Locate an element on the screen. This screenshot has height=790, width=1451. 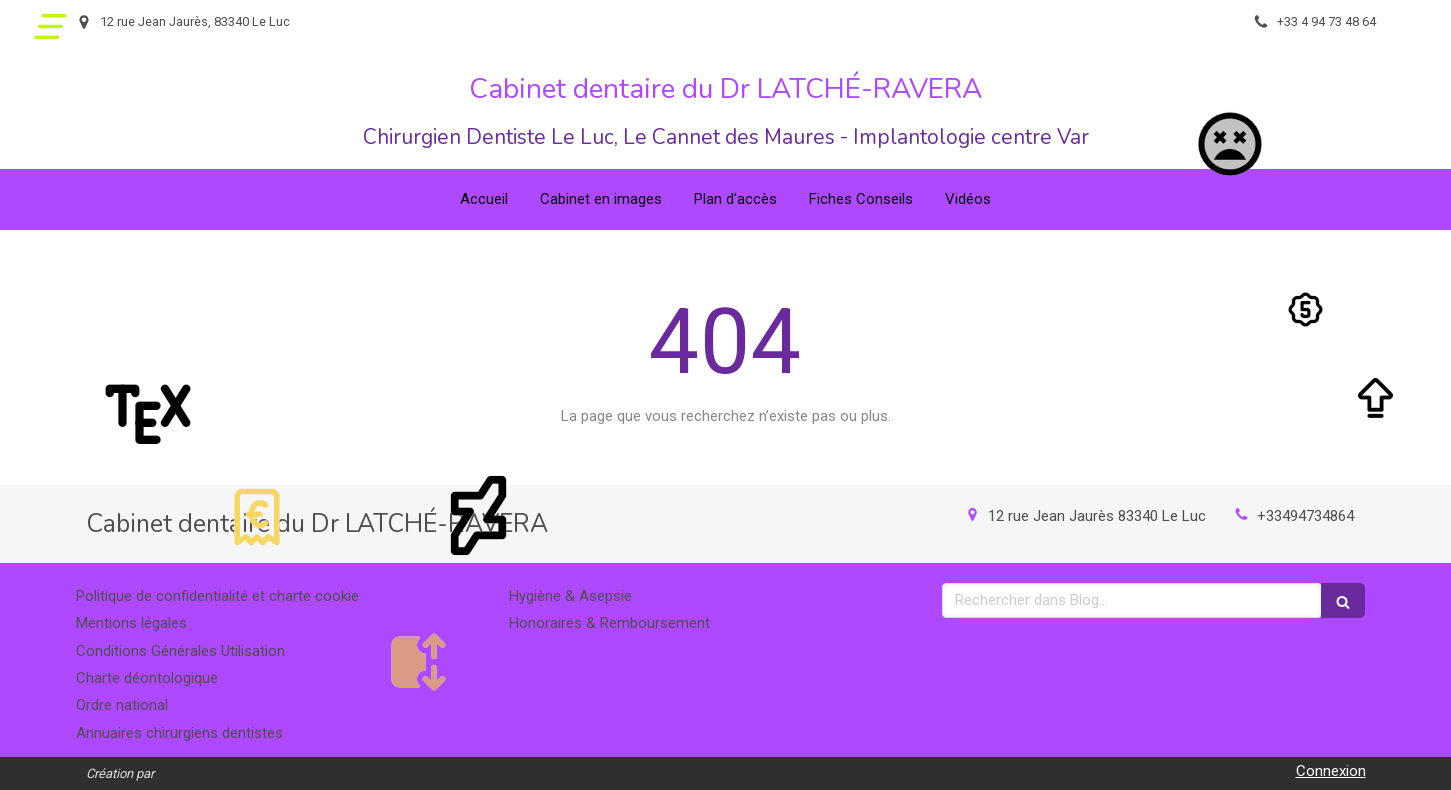
visit deviantart profile or page is located at coordinates (478, 515).